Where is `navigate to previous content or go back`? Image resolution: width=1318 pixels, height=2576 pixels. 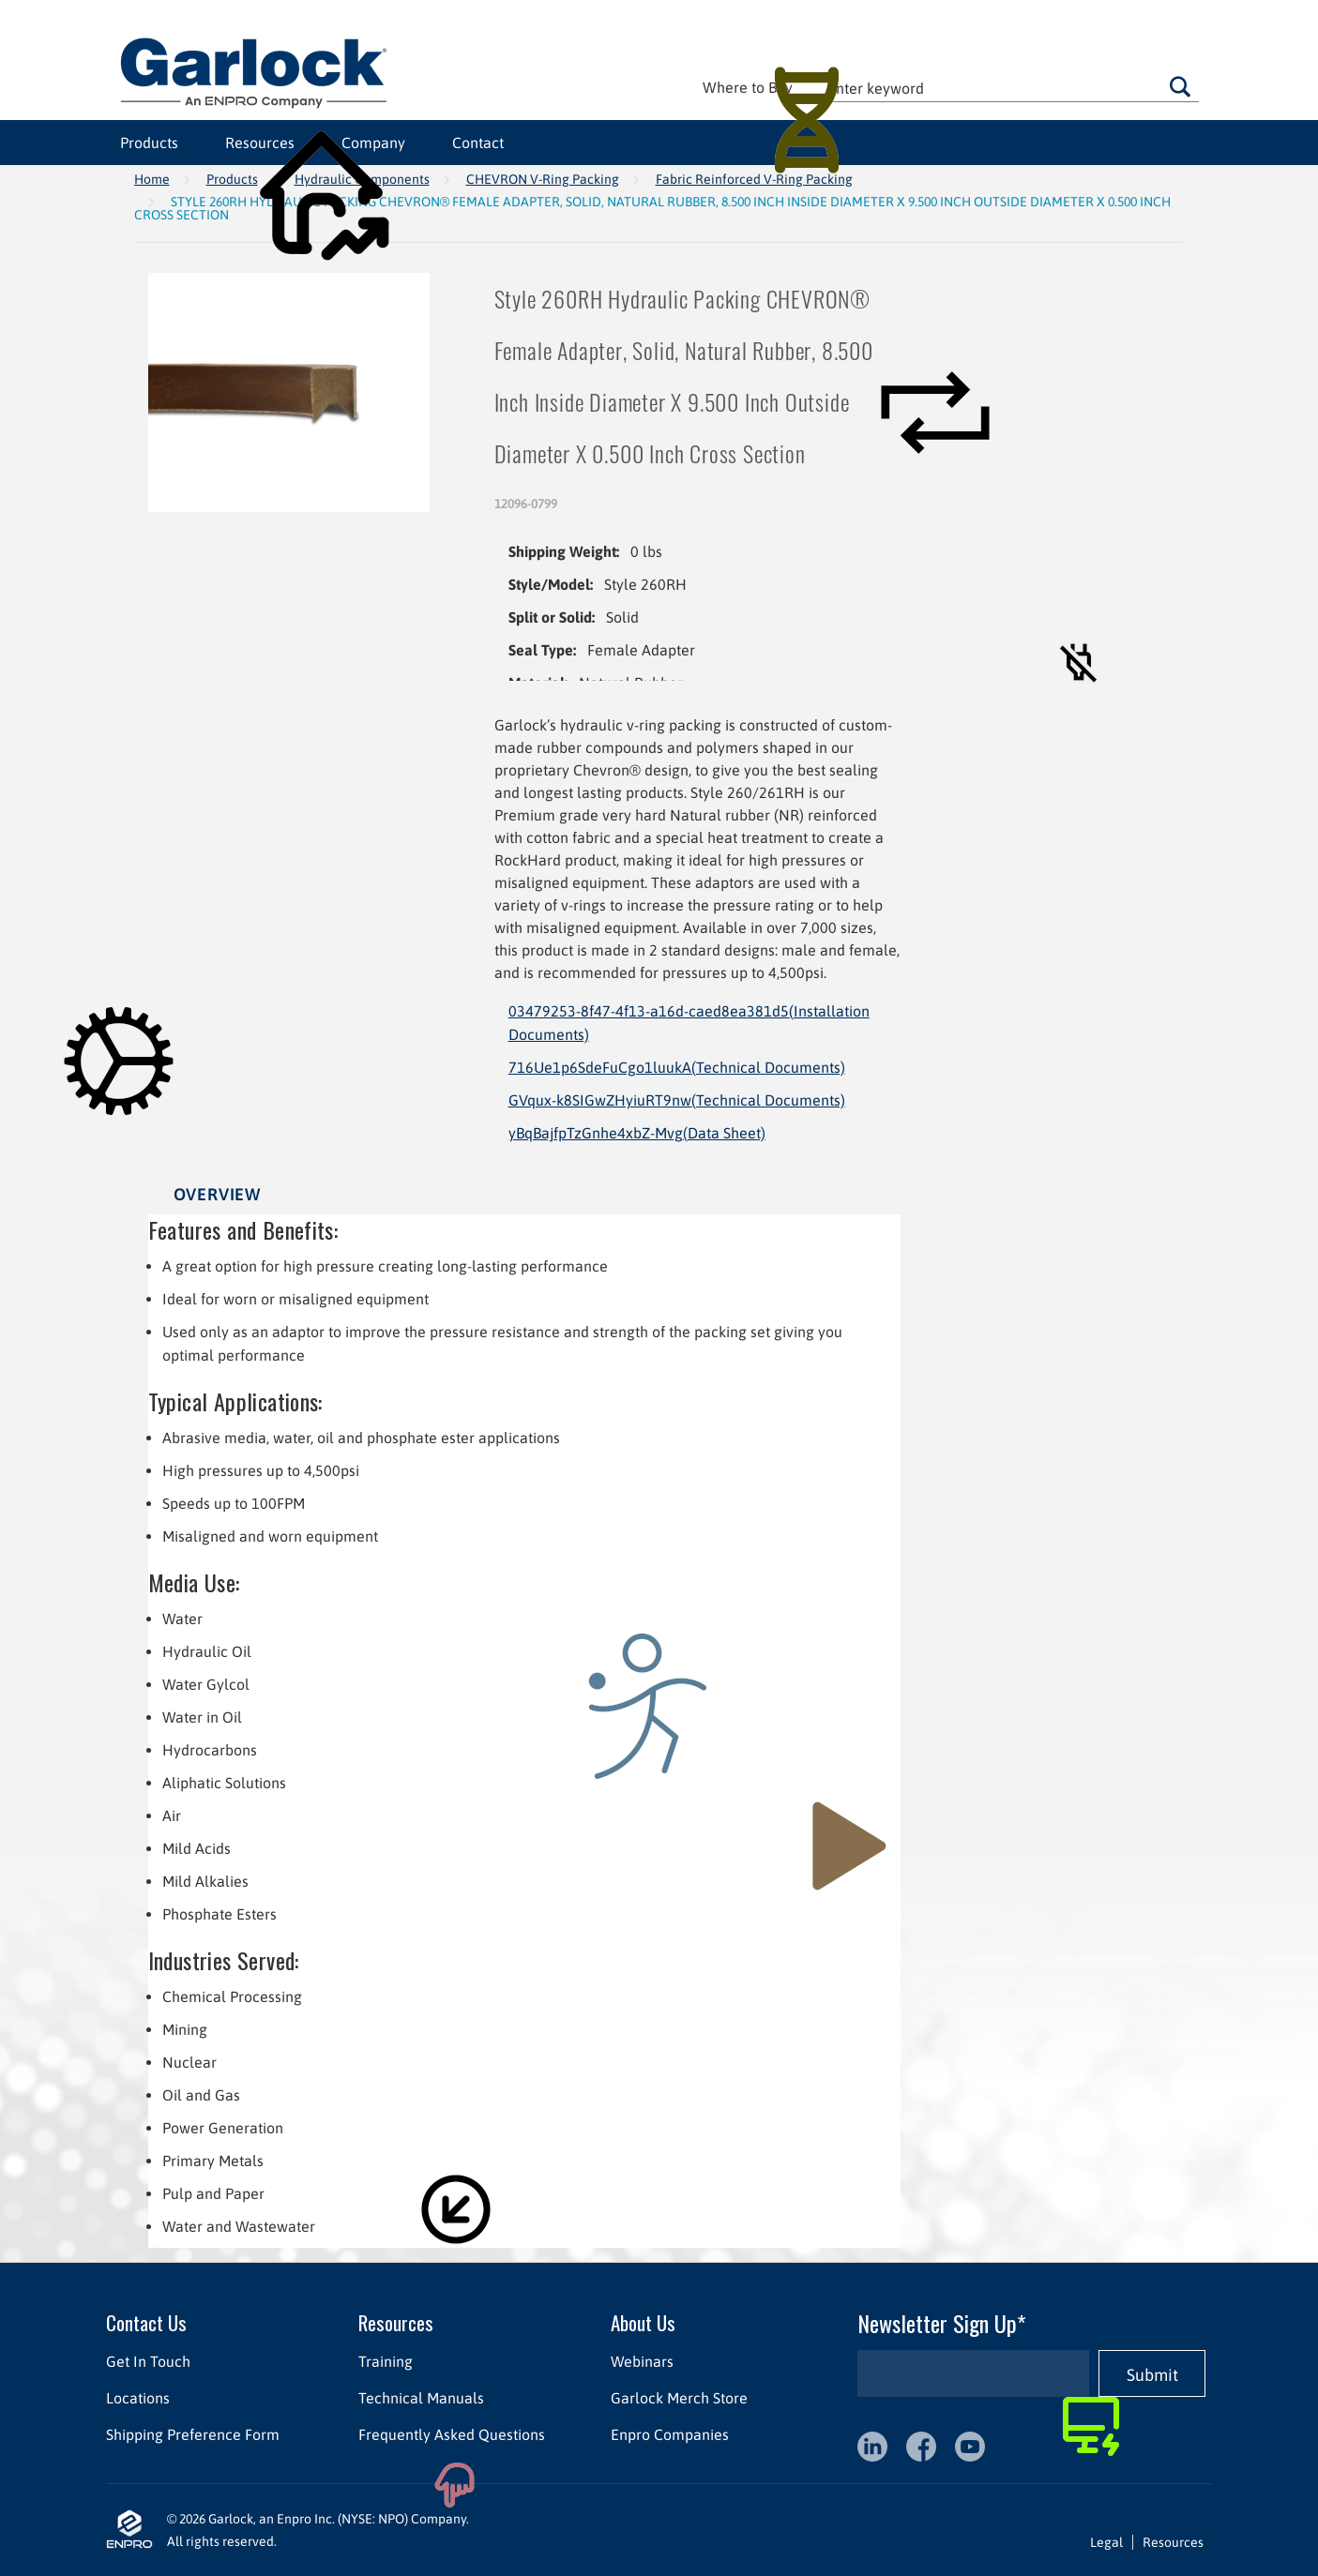 navigate to previous content or go back is located at coordinates (456, 2209).